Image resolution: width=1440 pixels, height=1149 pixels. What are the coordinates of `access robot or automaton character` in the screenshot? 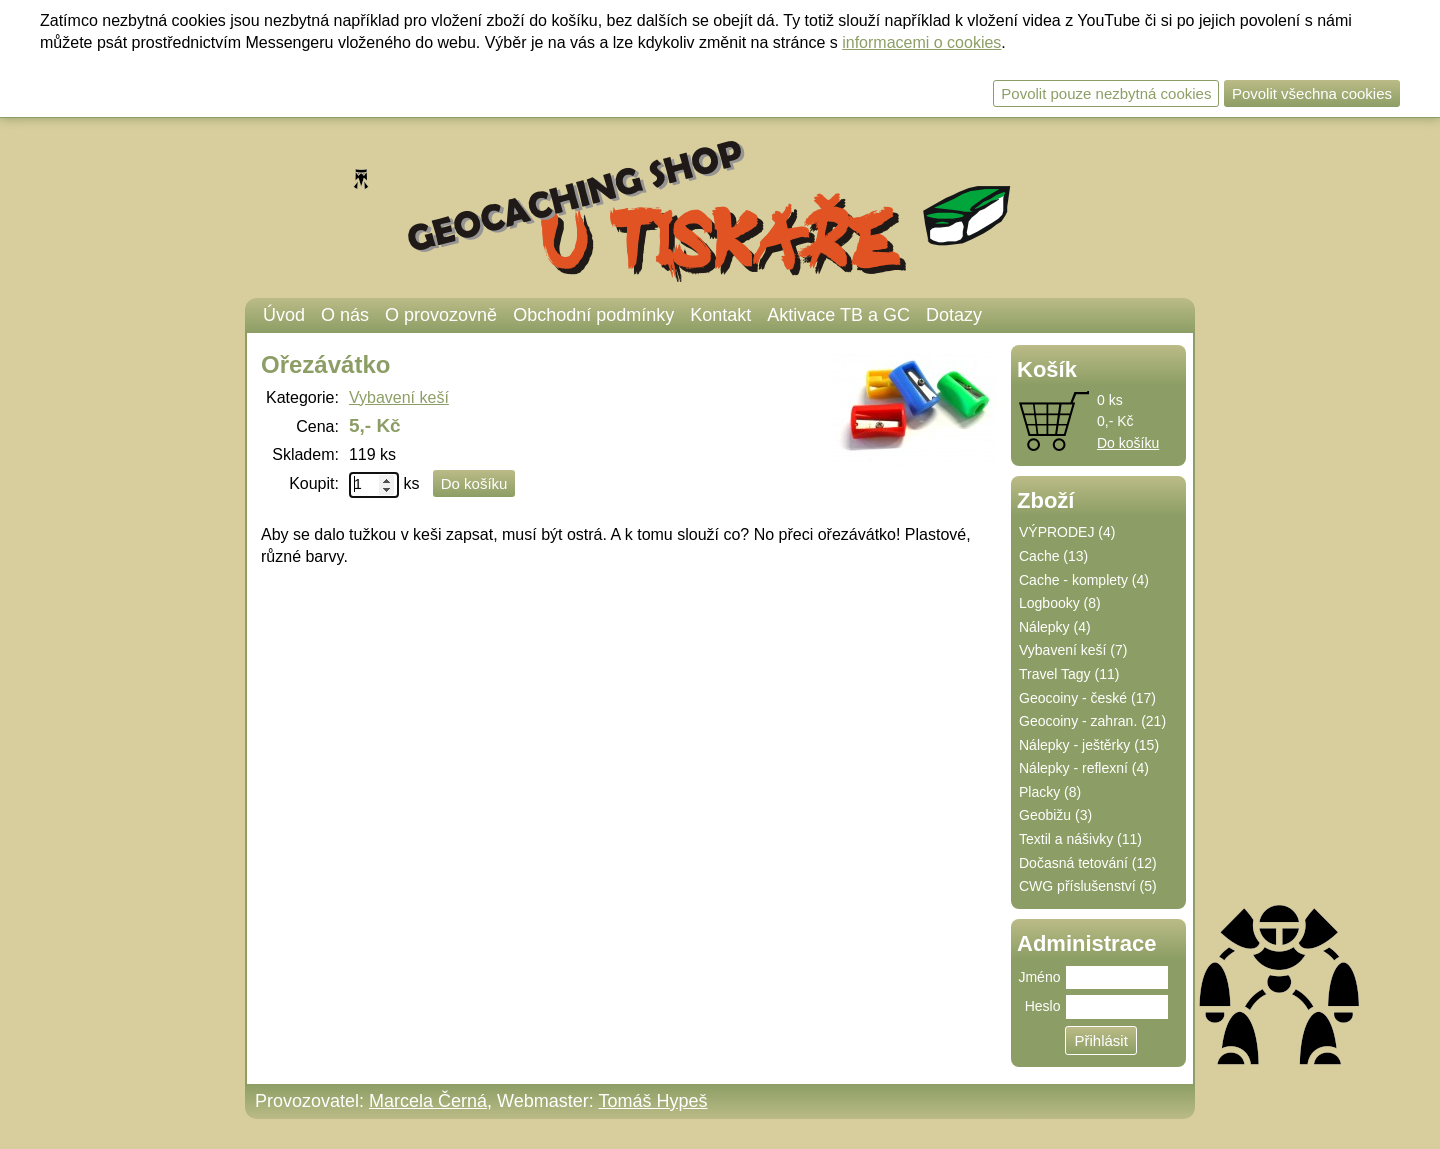 It's located at (1279, 985).